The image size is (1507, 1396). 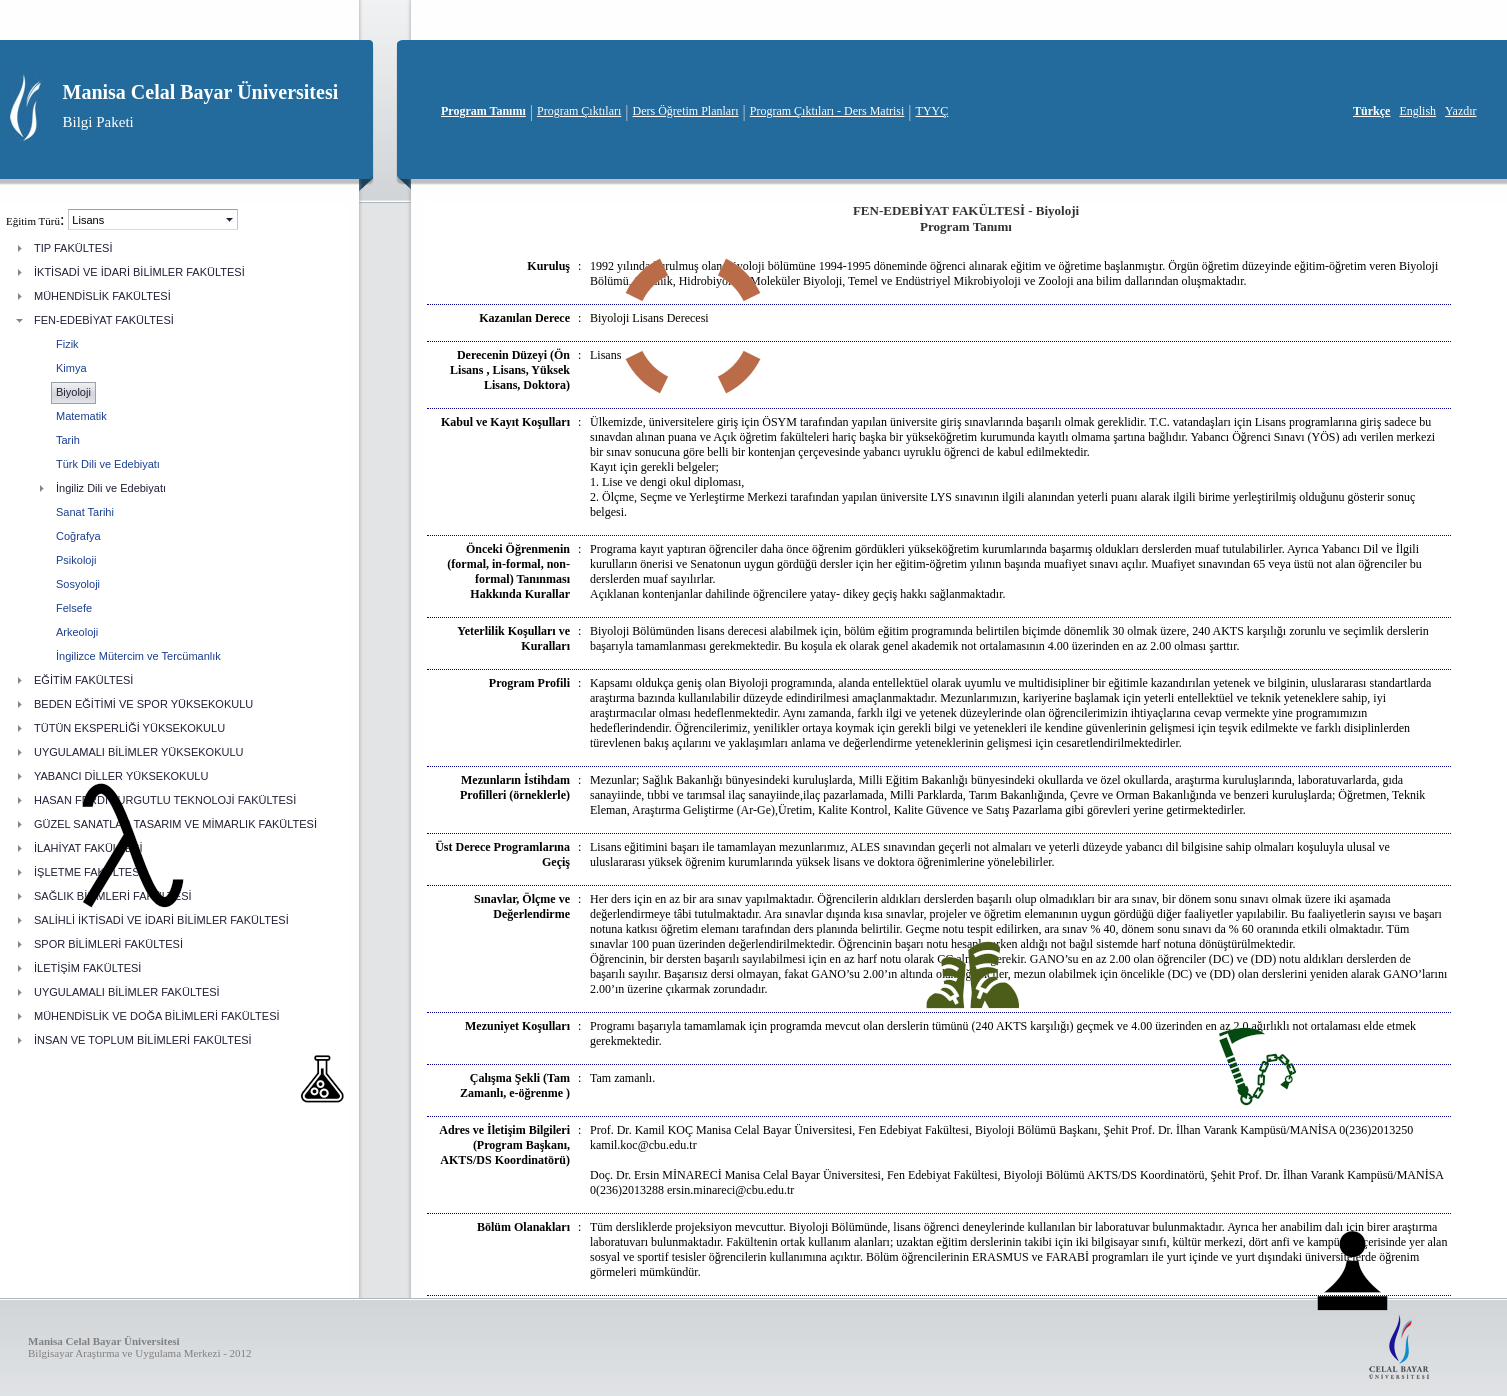 What do you see at coordinates (1257, 1066) in the screenshot?
I see `select kusarigama weapon in game inventory` at bounding box center [1257, 1066].